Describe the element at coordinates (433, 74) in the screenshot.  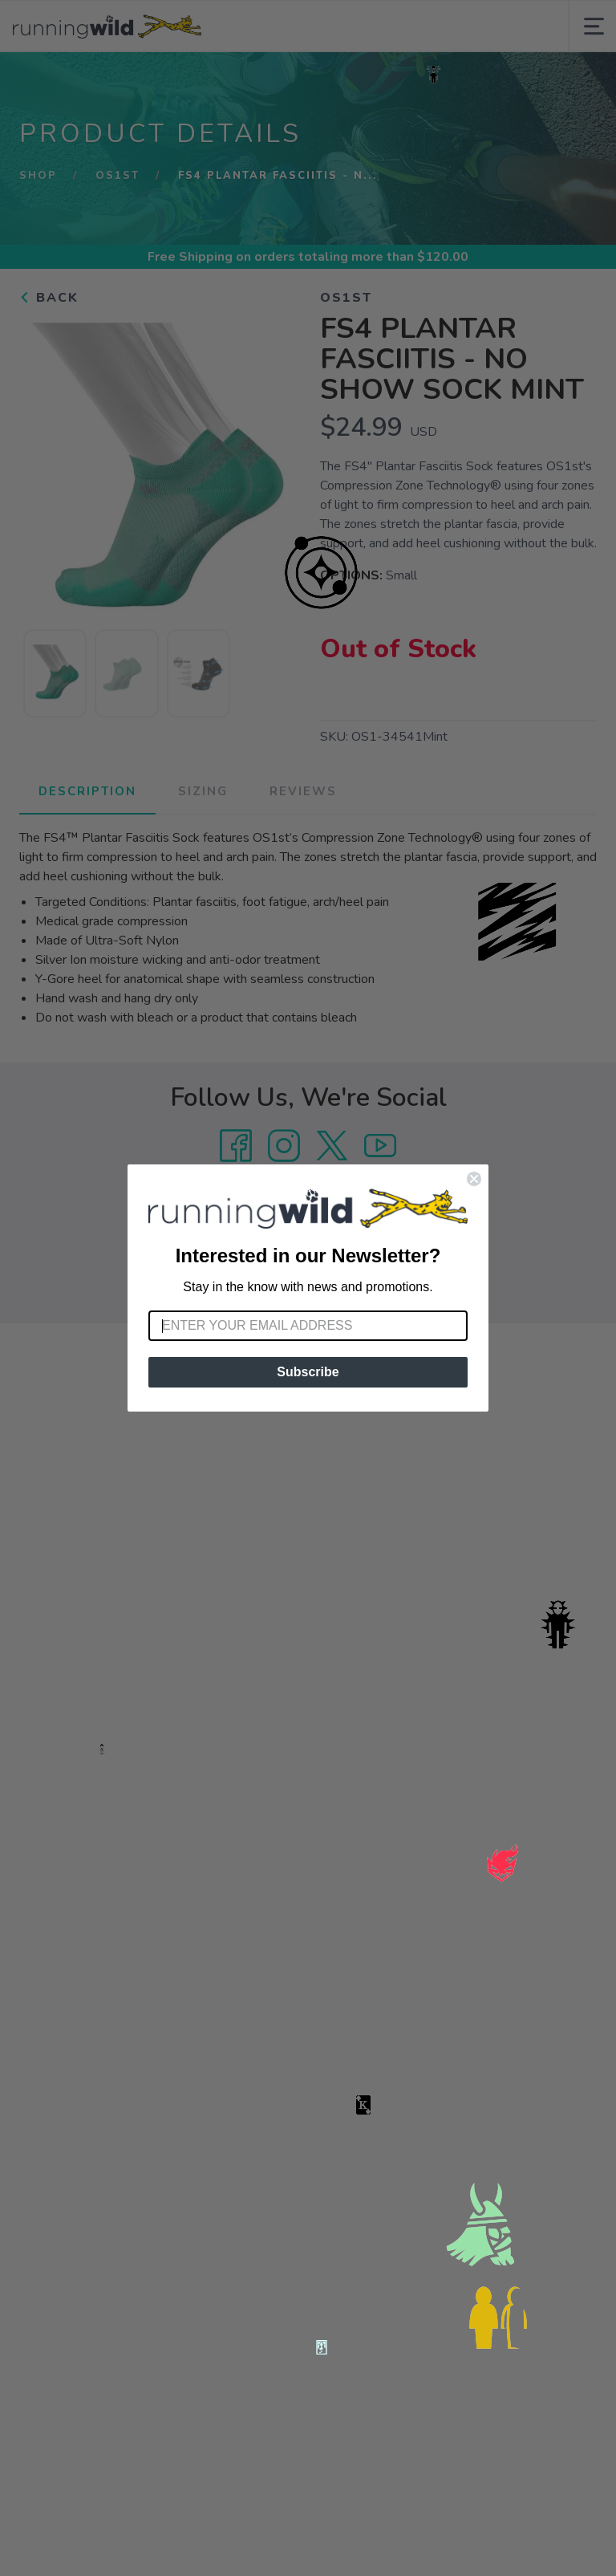
I see `indicates smart or intelligent feature enabled` at that location.